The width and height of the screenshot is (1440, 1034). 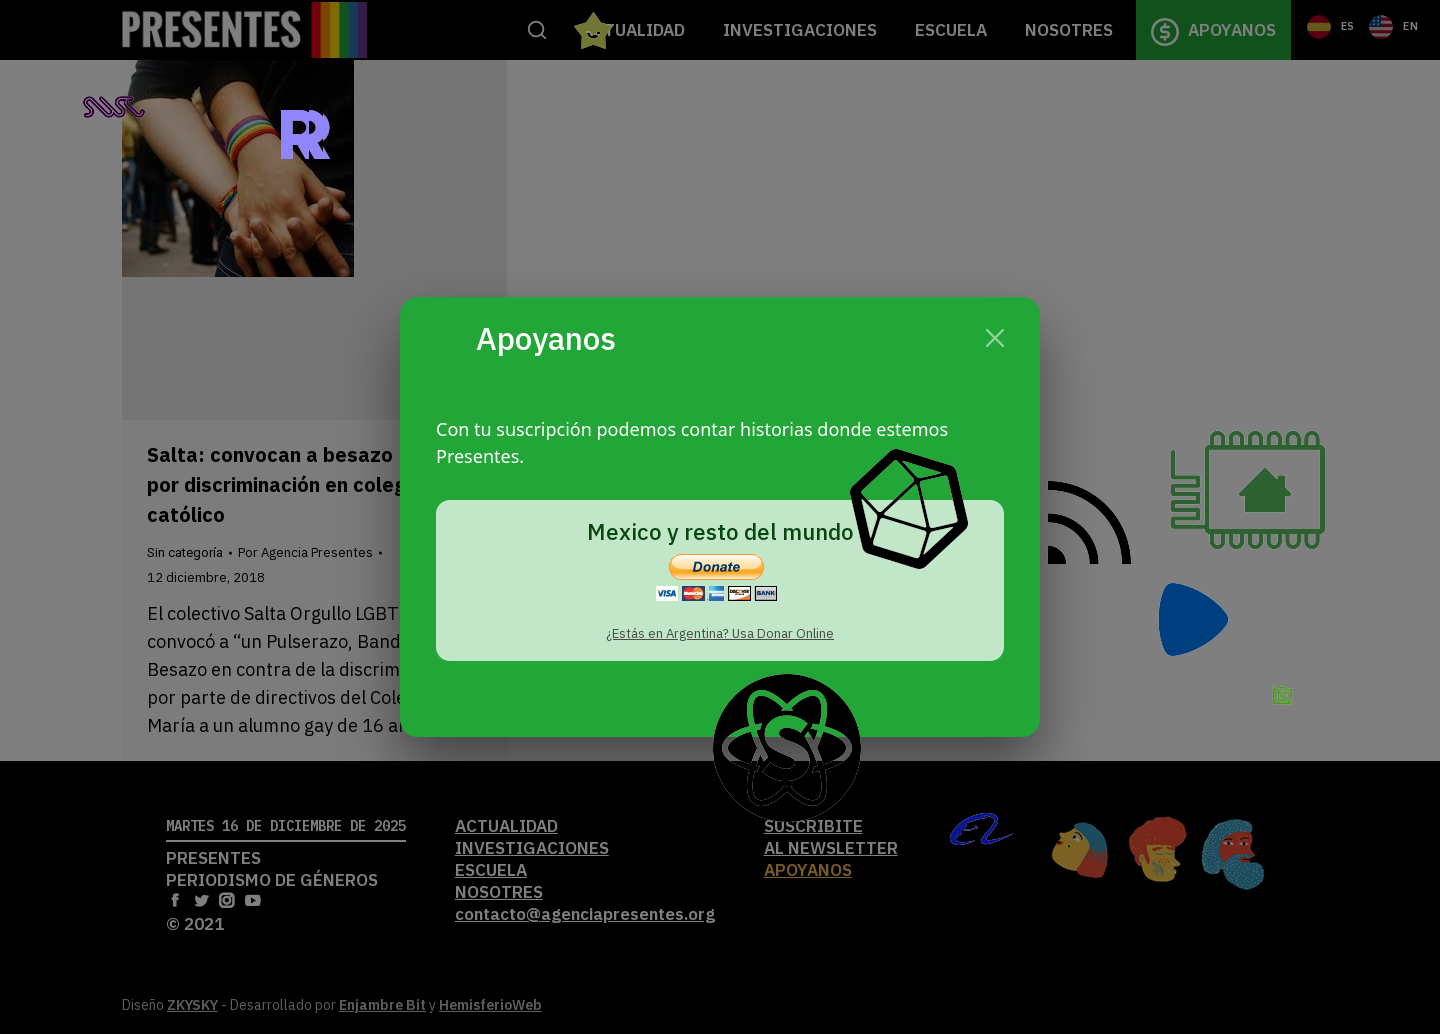 What do you see at coordinates (1089, 522) in the screenshot?
I see `subscribe to RSS feed` at bounding box center [1089, 522].